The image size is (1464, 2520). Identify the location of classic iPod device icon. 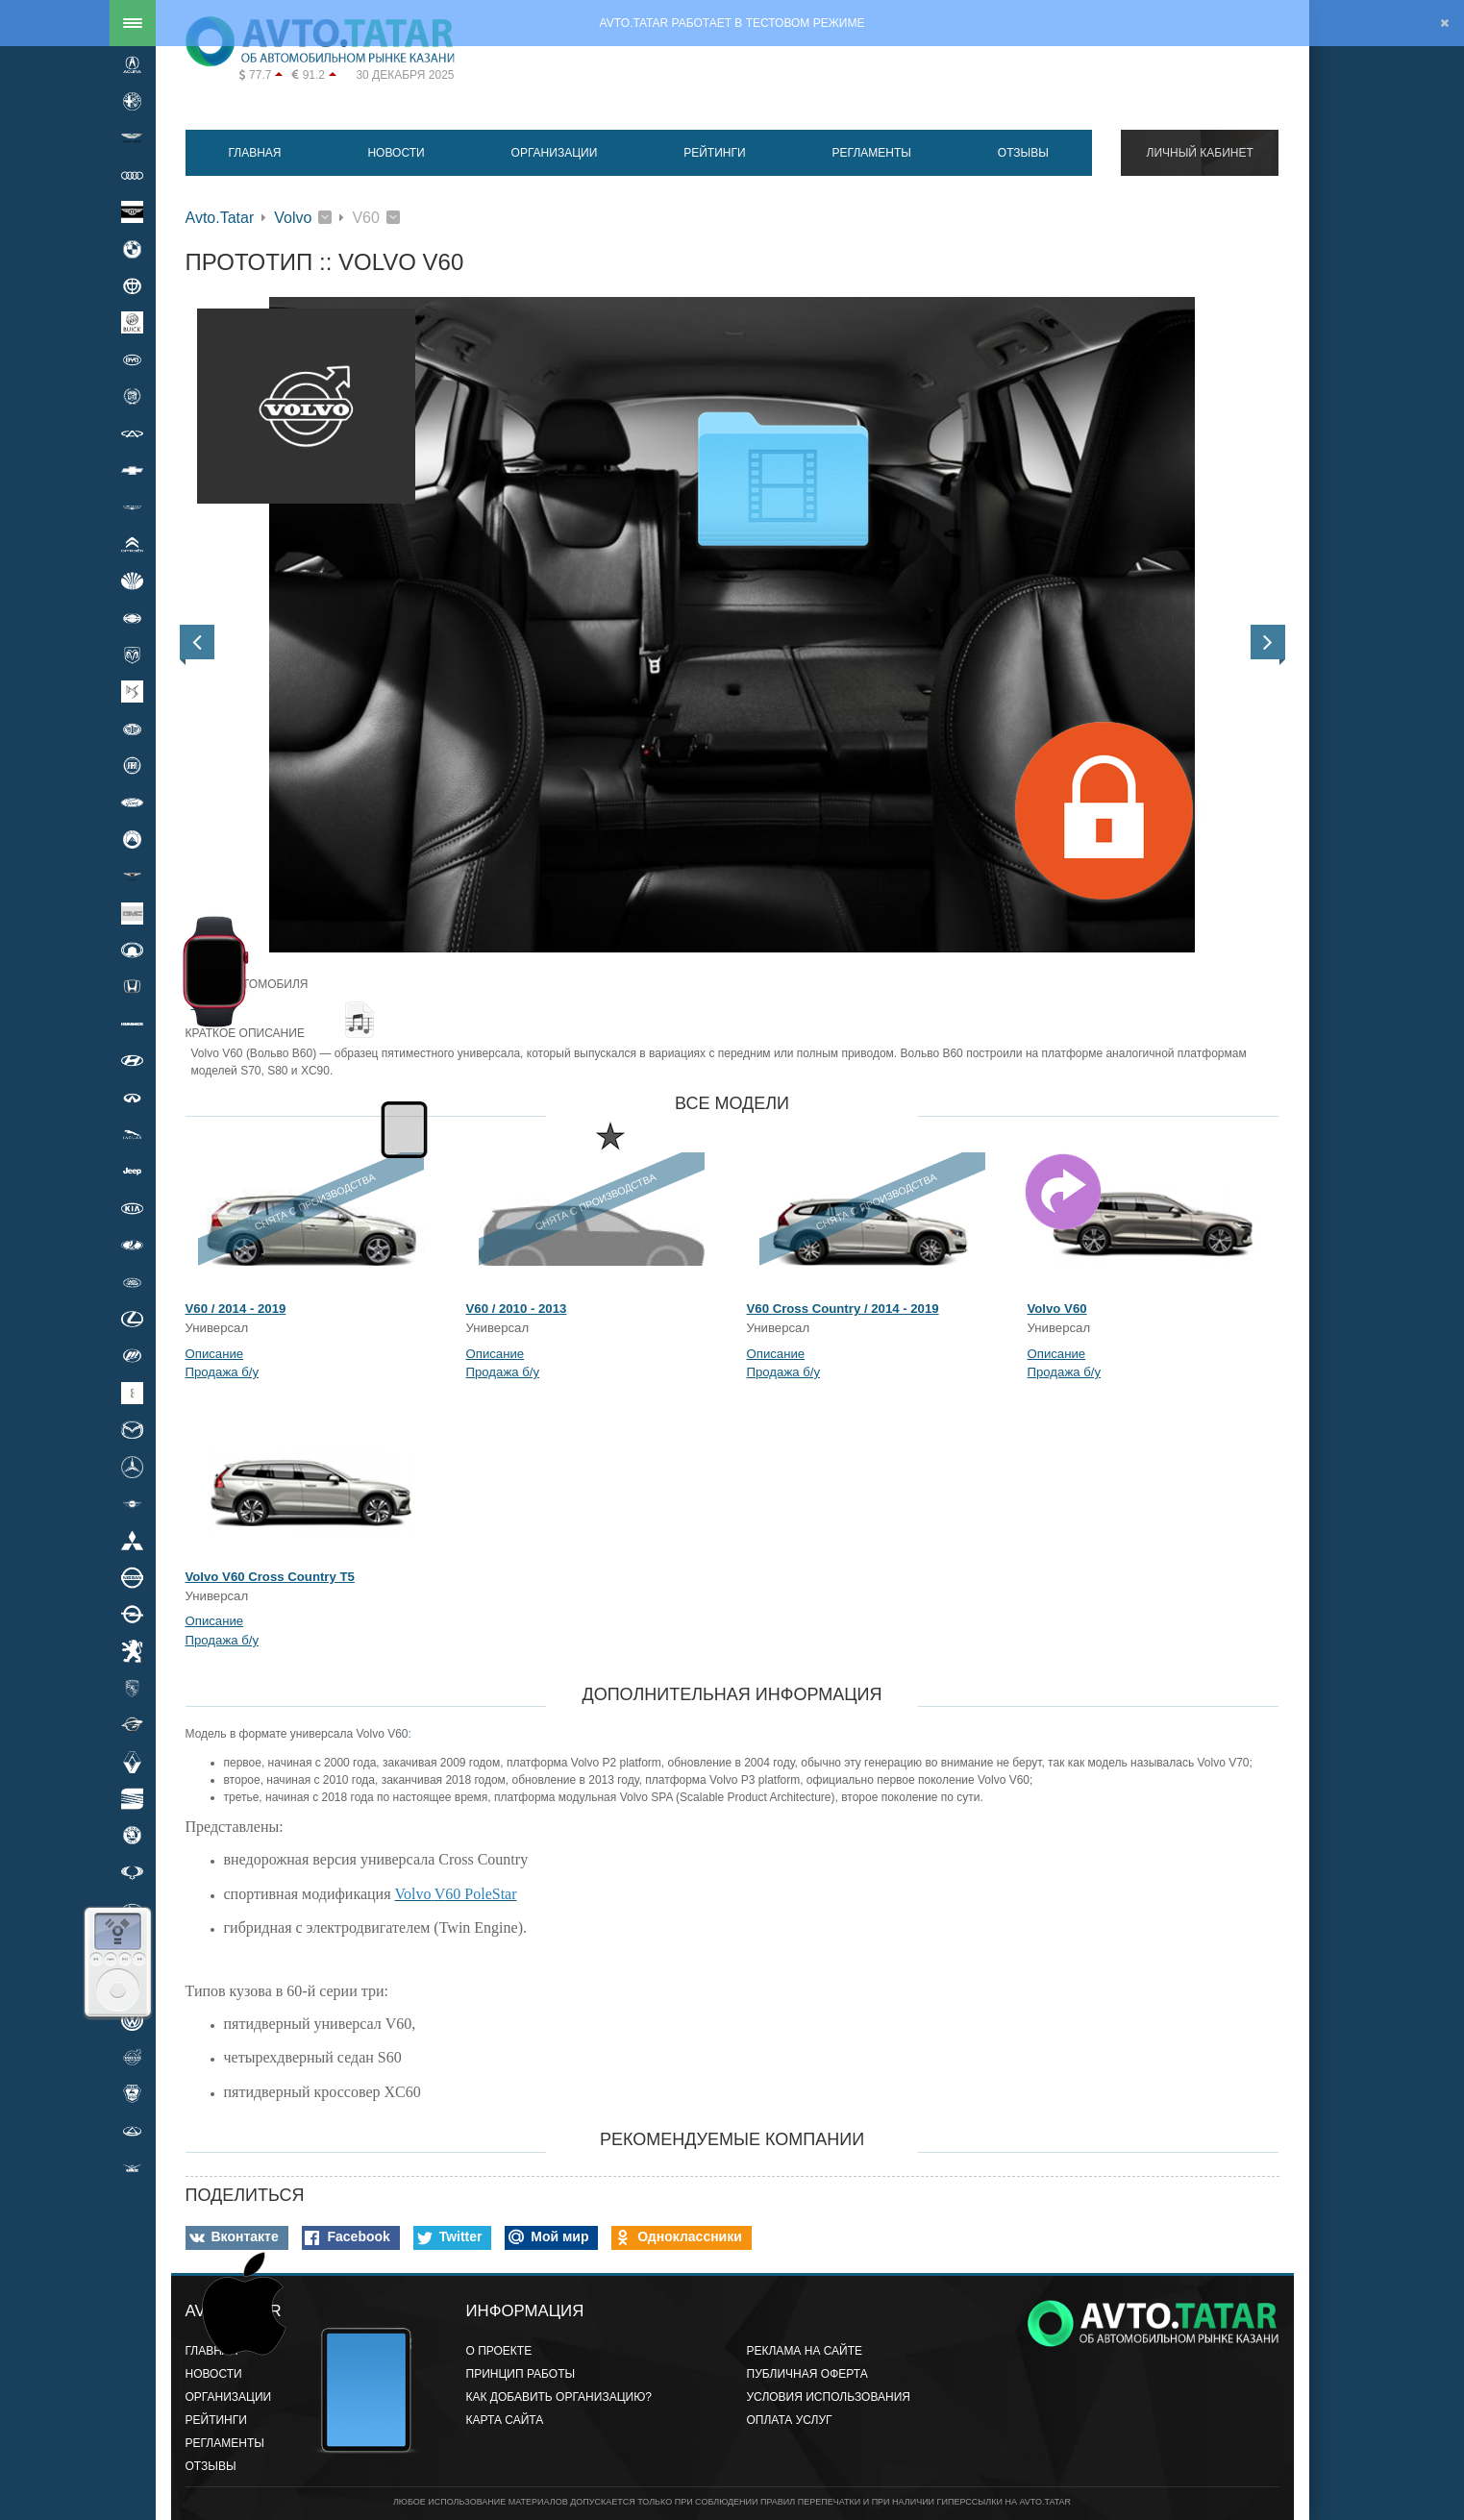
(117, 1963).